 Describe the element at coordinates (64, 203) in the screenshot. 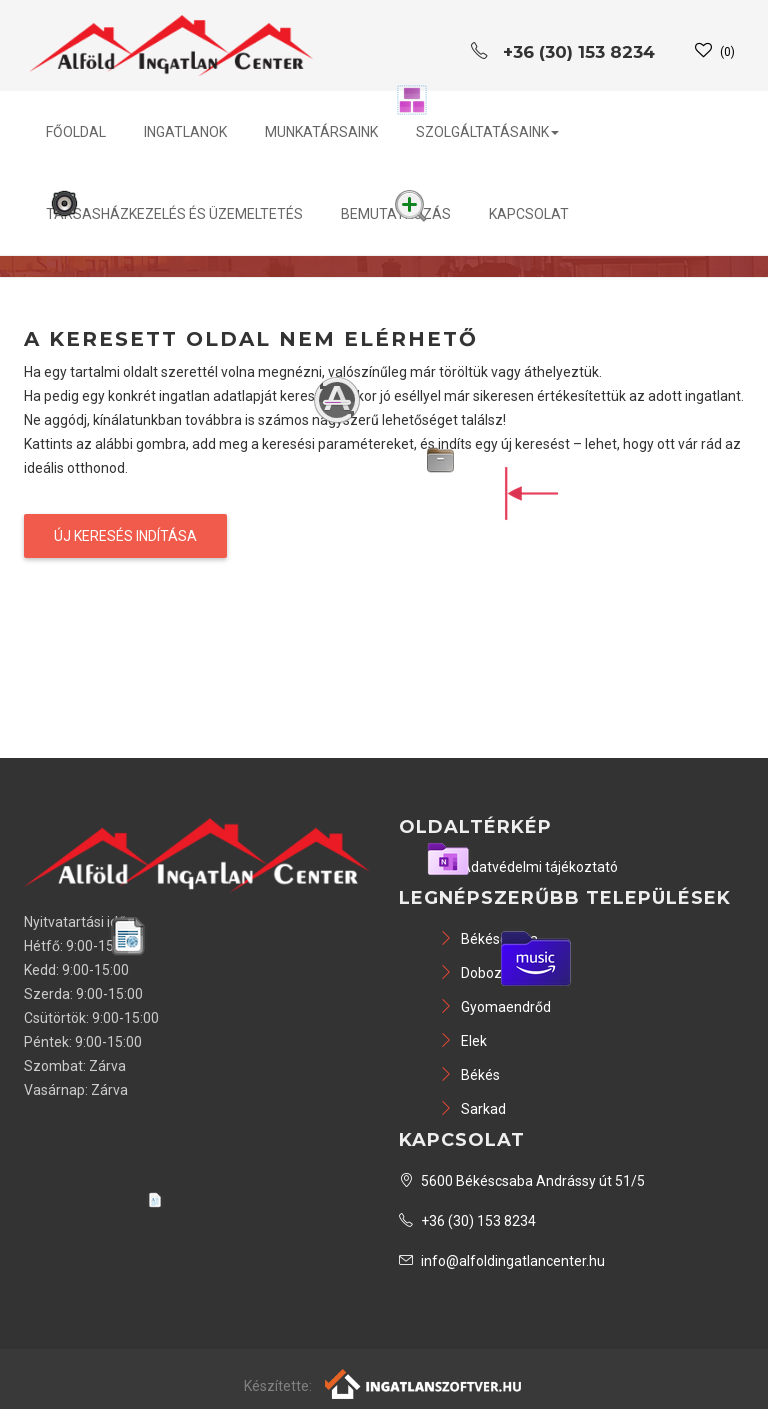

I see `adjust speaker or audio output settings` at that location.